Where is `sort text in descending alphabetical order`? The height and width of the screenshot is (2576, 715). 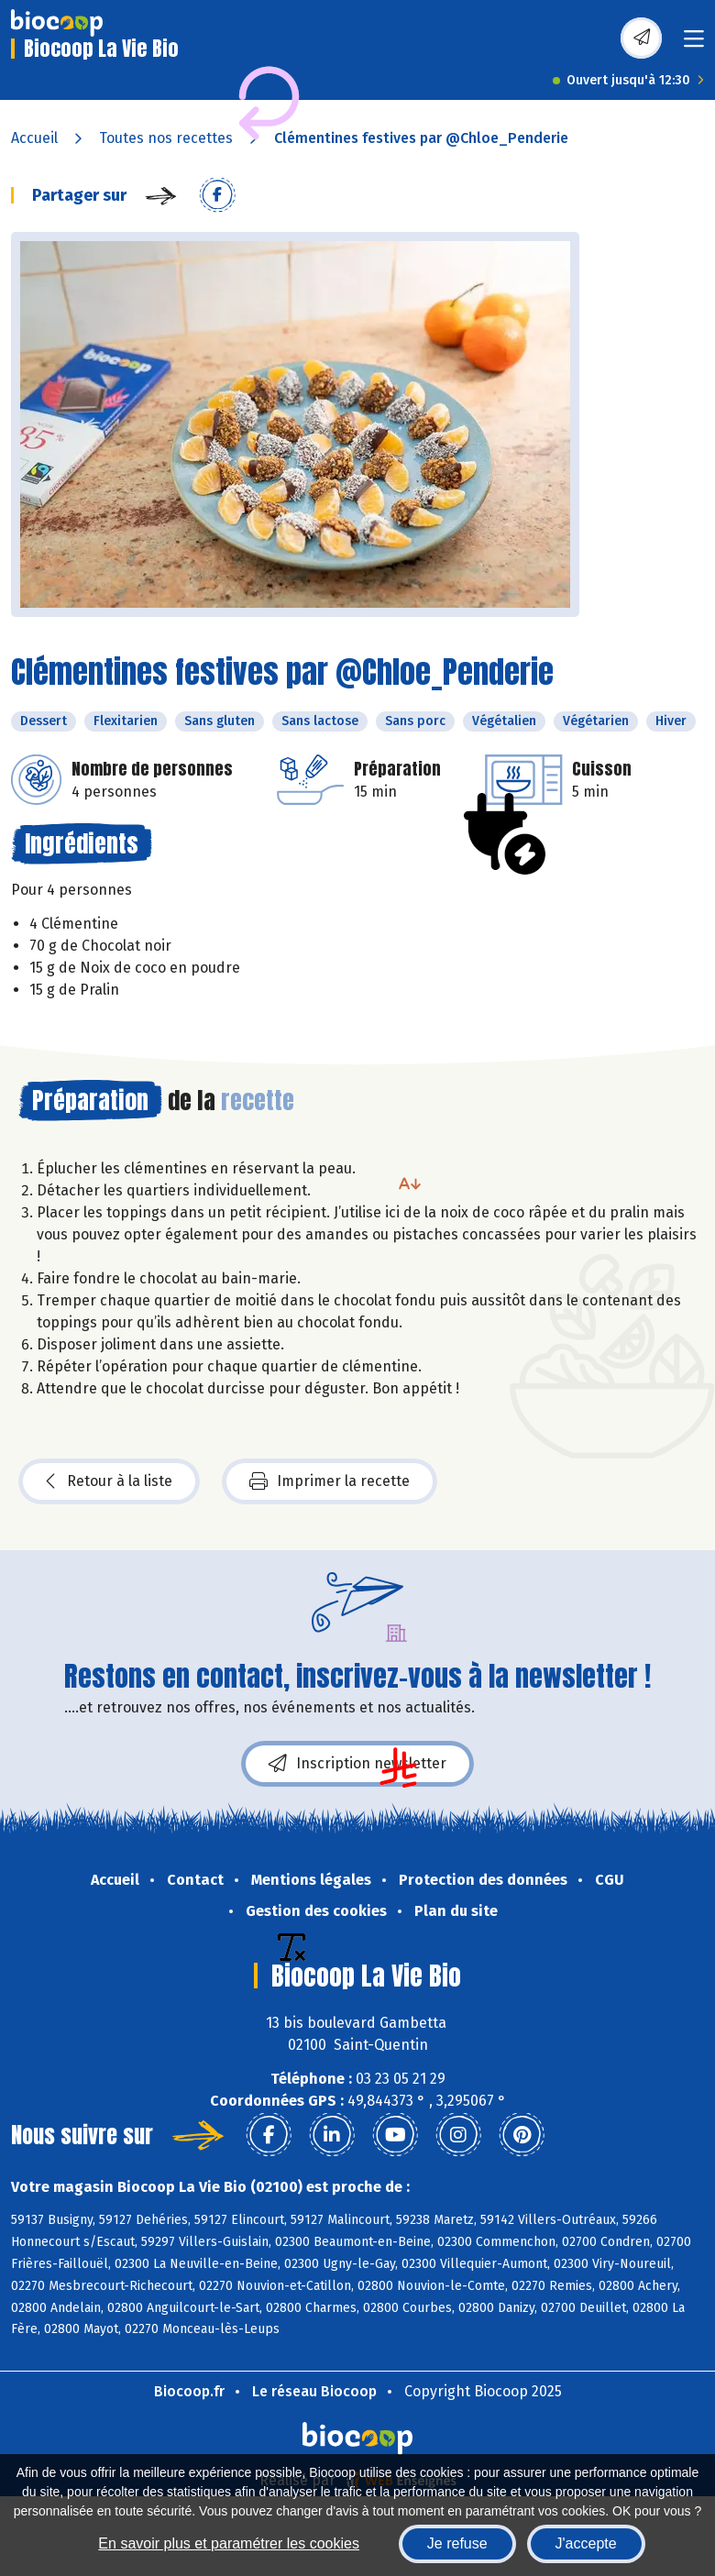
sort text in descending alphabetical order is located at coordinates (410, 1184).